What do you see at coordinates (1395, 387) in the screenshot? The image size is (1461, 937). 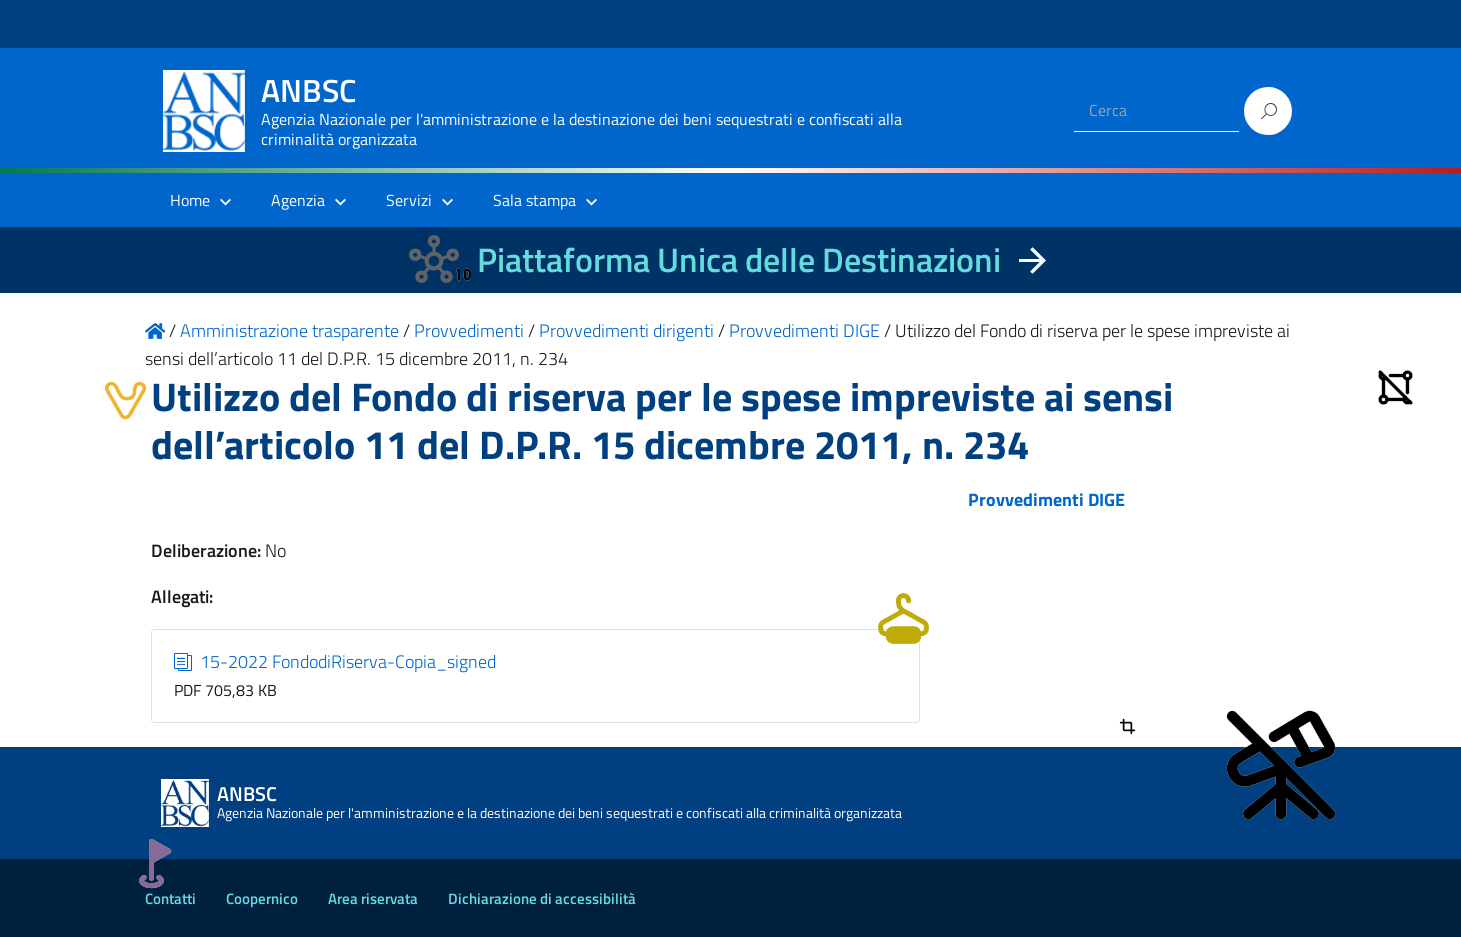 I see `disable shape tools` at bounding box center [1395, 387].